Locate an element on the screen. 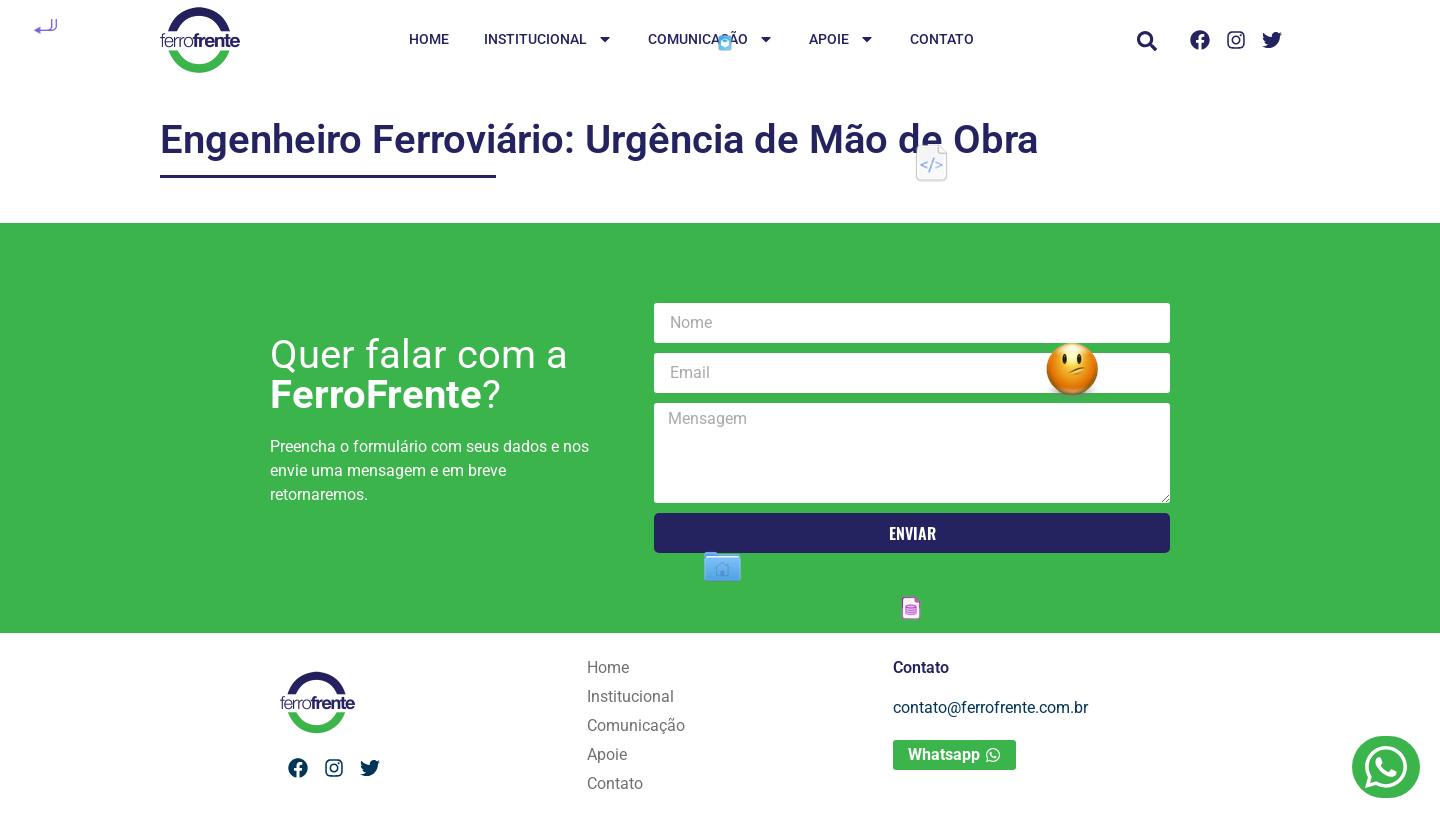 The height and width of the screenshot is (818, 1440). libreoffice base database template file is located at coordinates (911, 608).